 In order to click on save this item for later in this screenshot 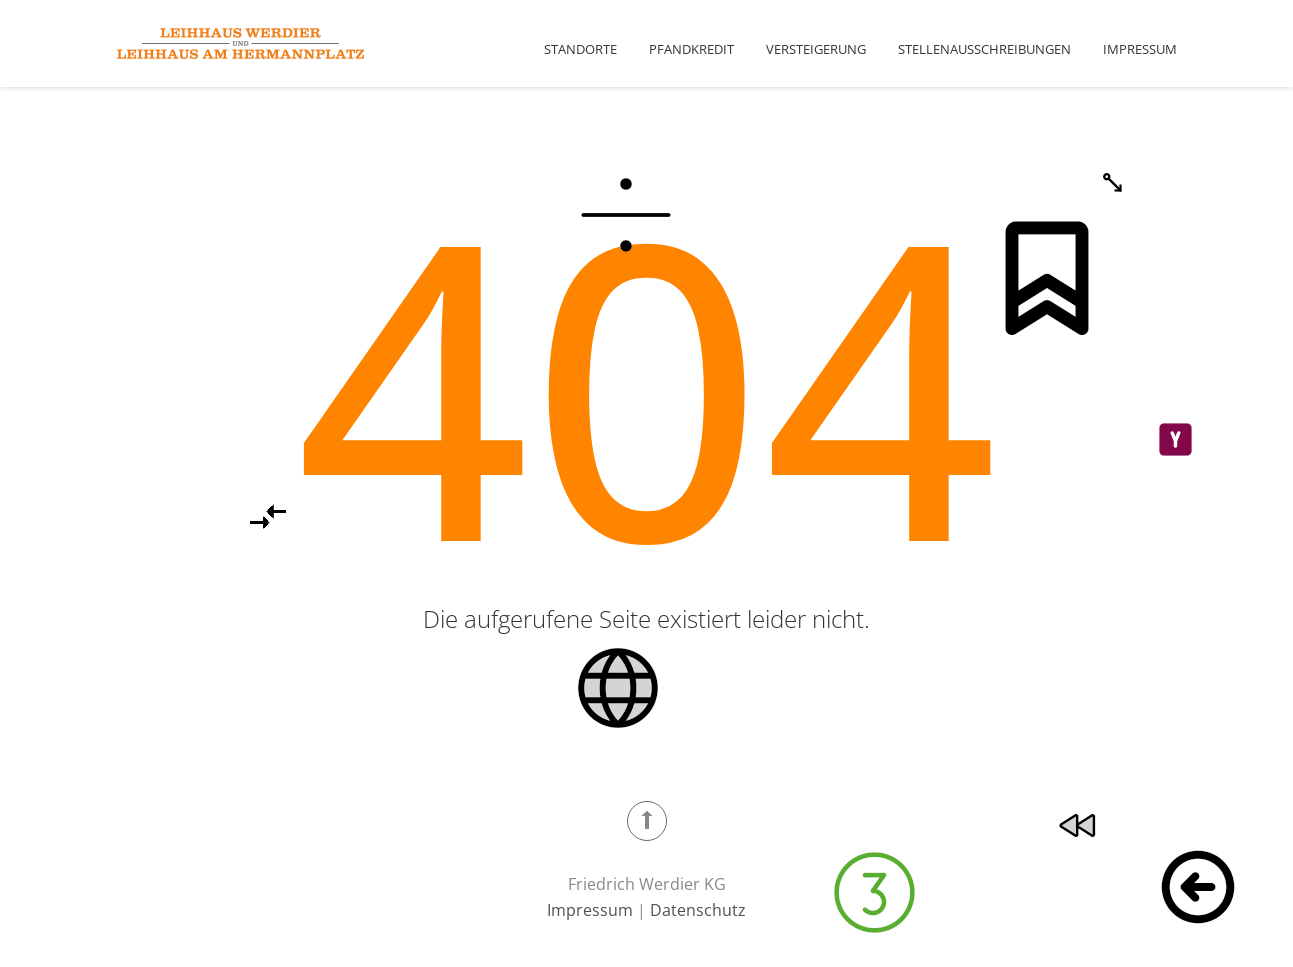, I will do `click(1047, 276)`.